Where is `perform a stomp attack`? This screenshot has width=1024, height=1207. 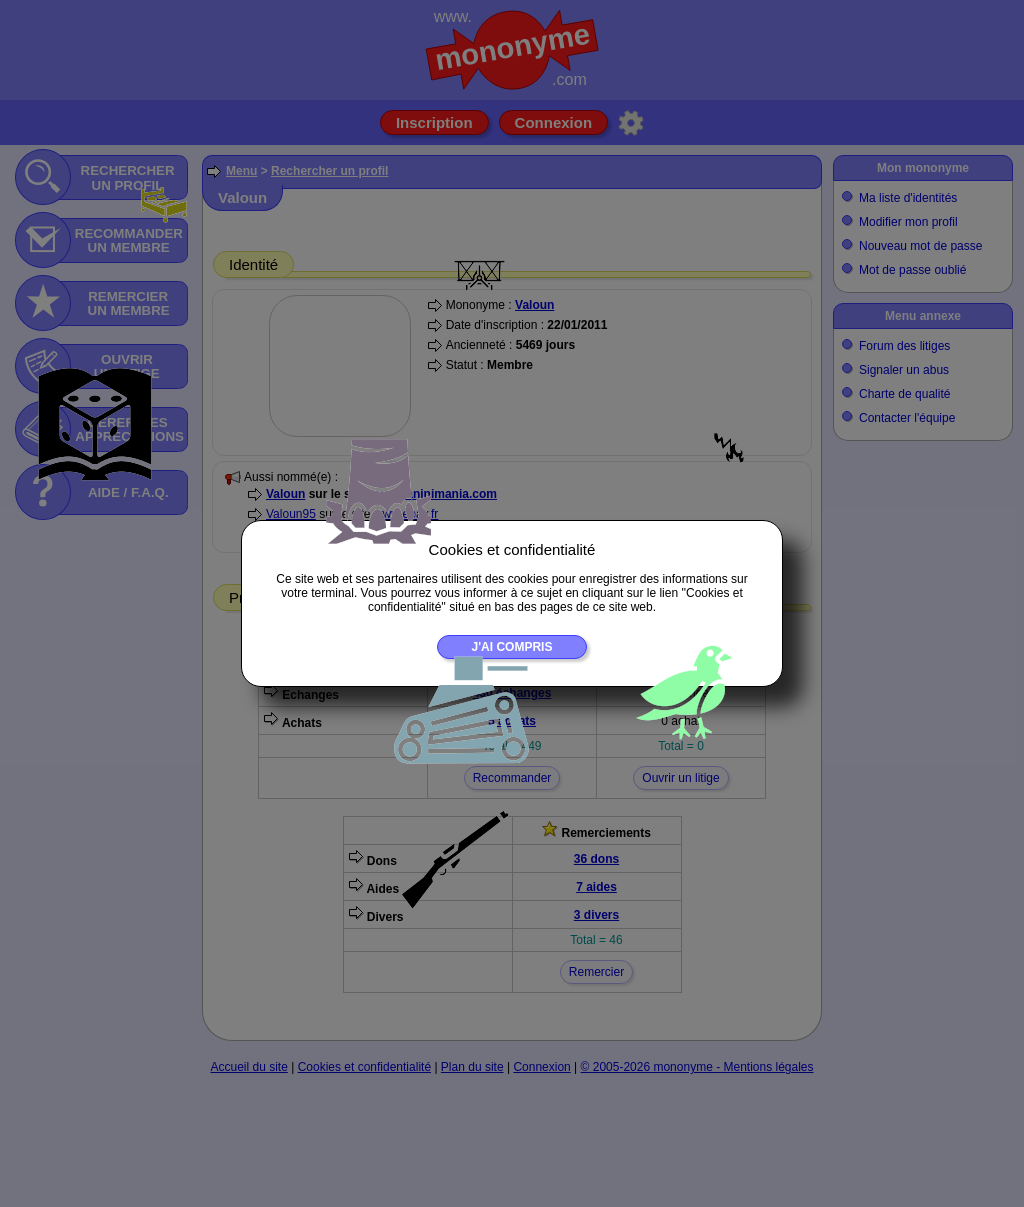
perform a stomp attack is located at coordinates (378, 491).